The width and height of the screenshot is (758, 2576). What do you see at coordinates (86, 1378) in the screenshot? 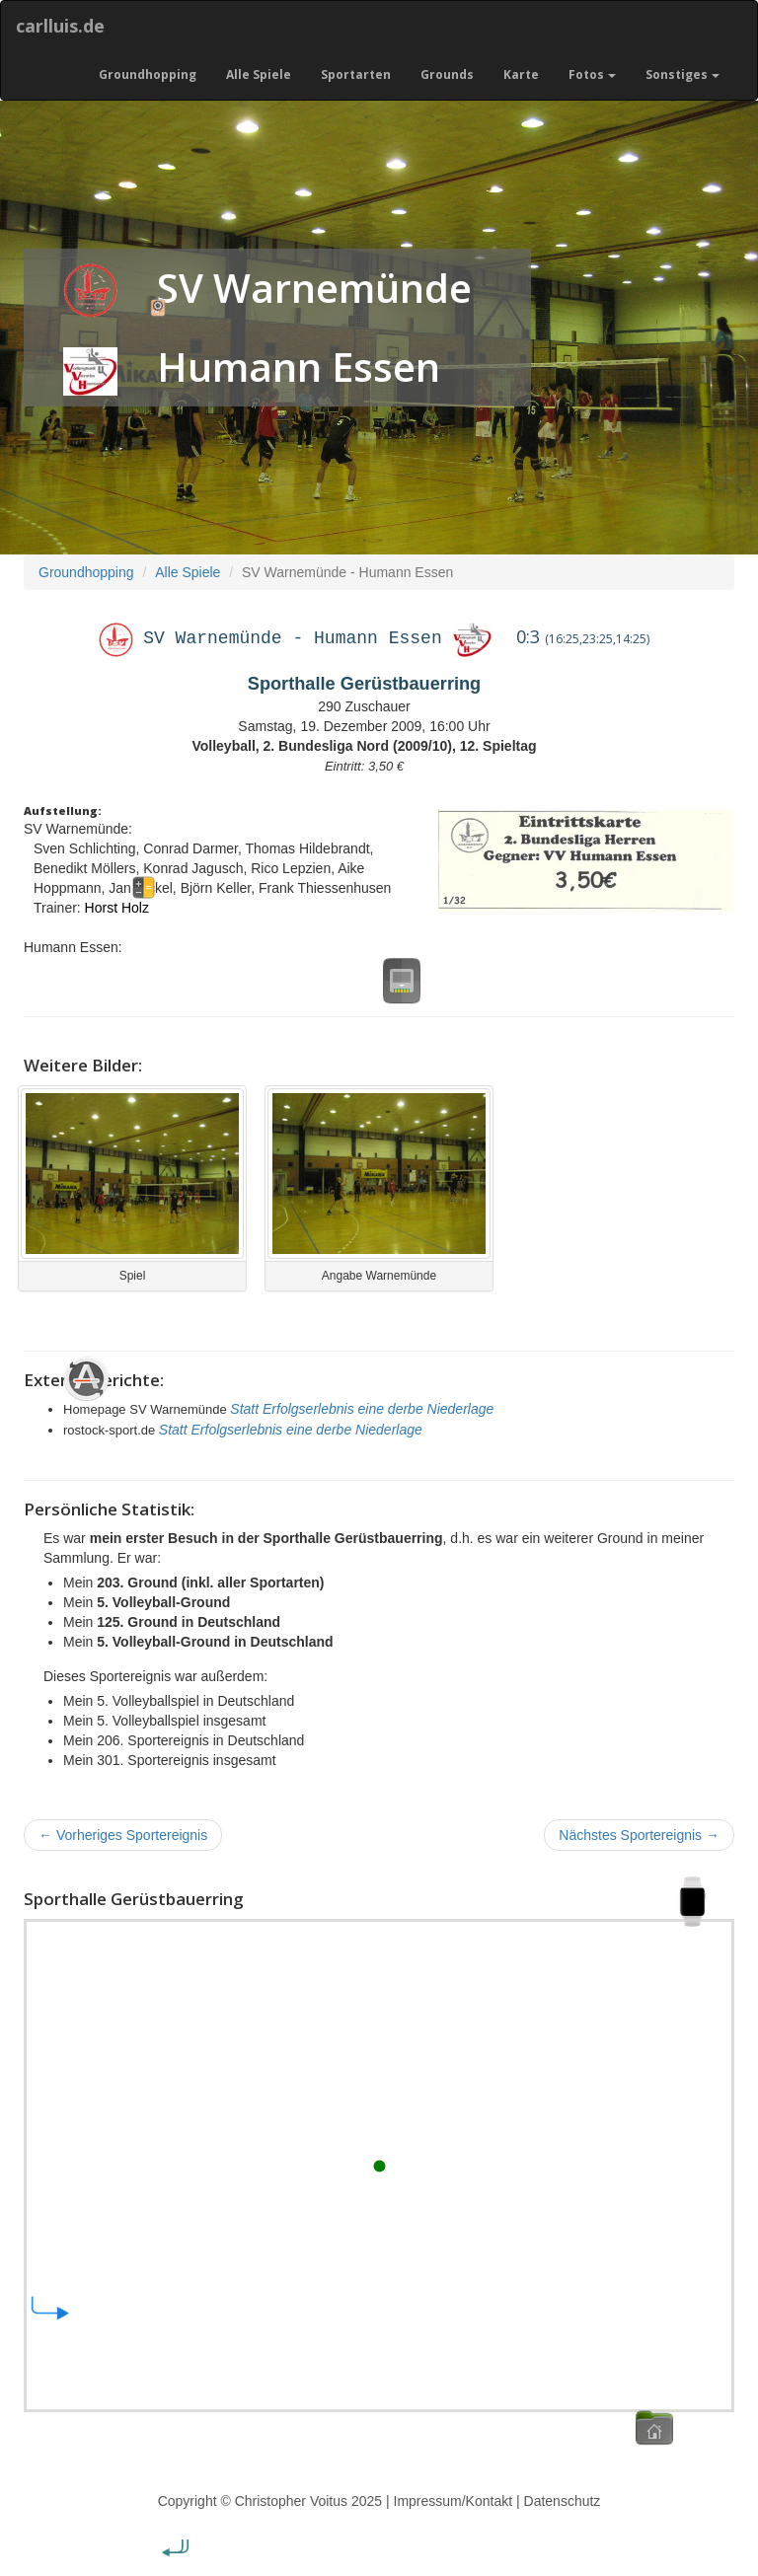
I see `open the software updater application` at bounding box center [86, 1378].